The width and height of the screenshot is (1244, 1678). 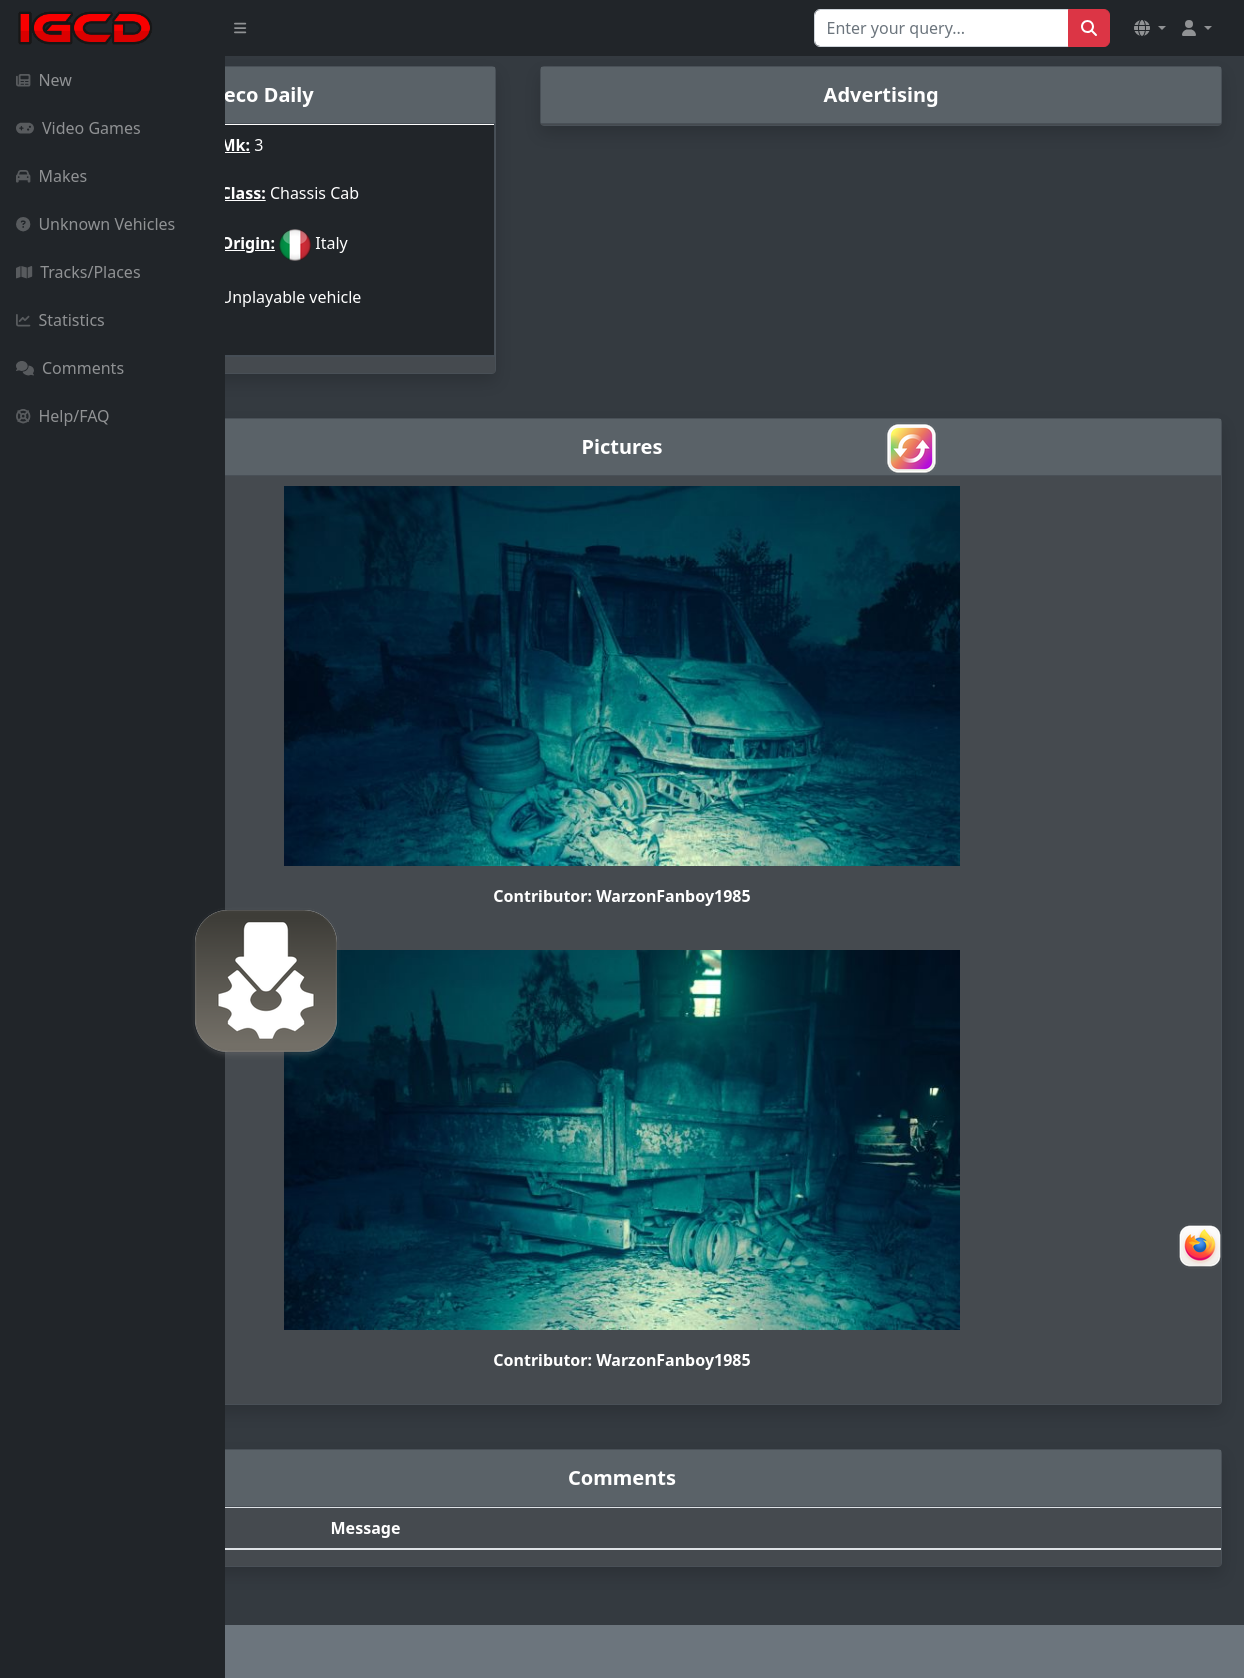 What do you see at coordinates (1200, 1246) in the screenshot?
I see `open firefox web browser` at bounding box center [1200, 1246].